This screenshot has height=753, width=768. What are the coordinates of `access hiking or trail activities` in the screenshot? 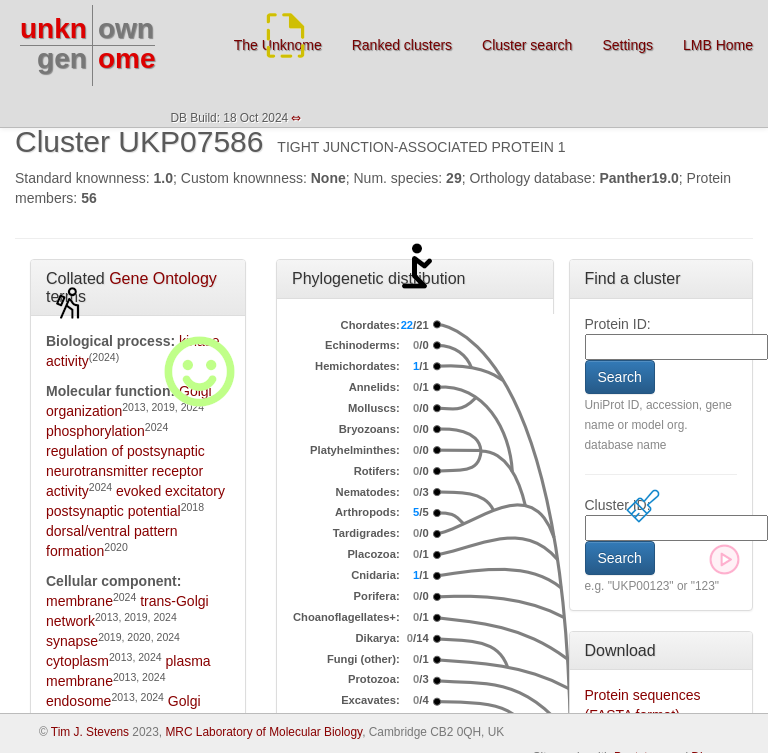 It's located at (69, 303).